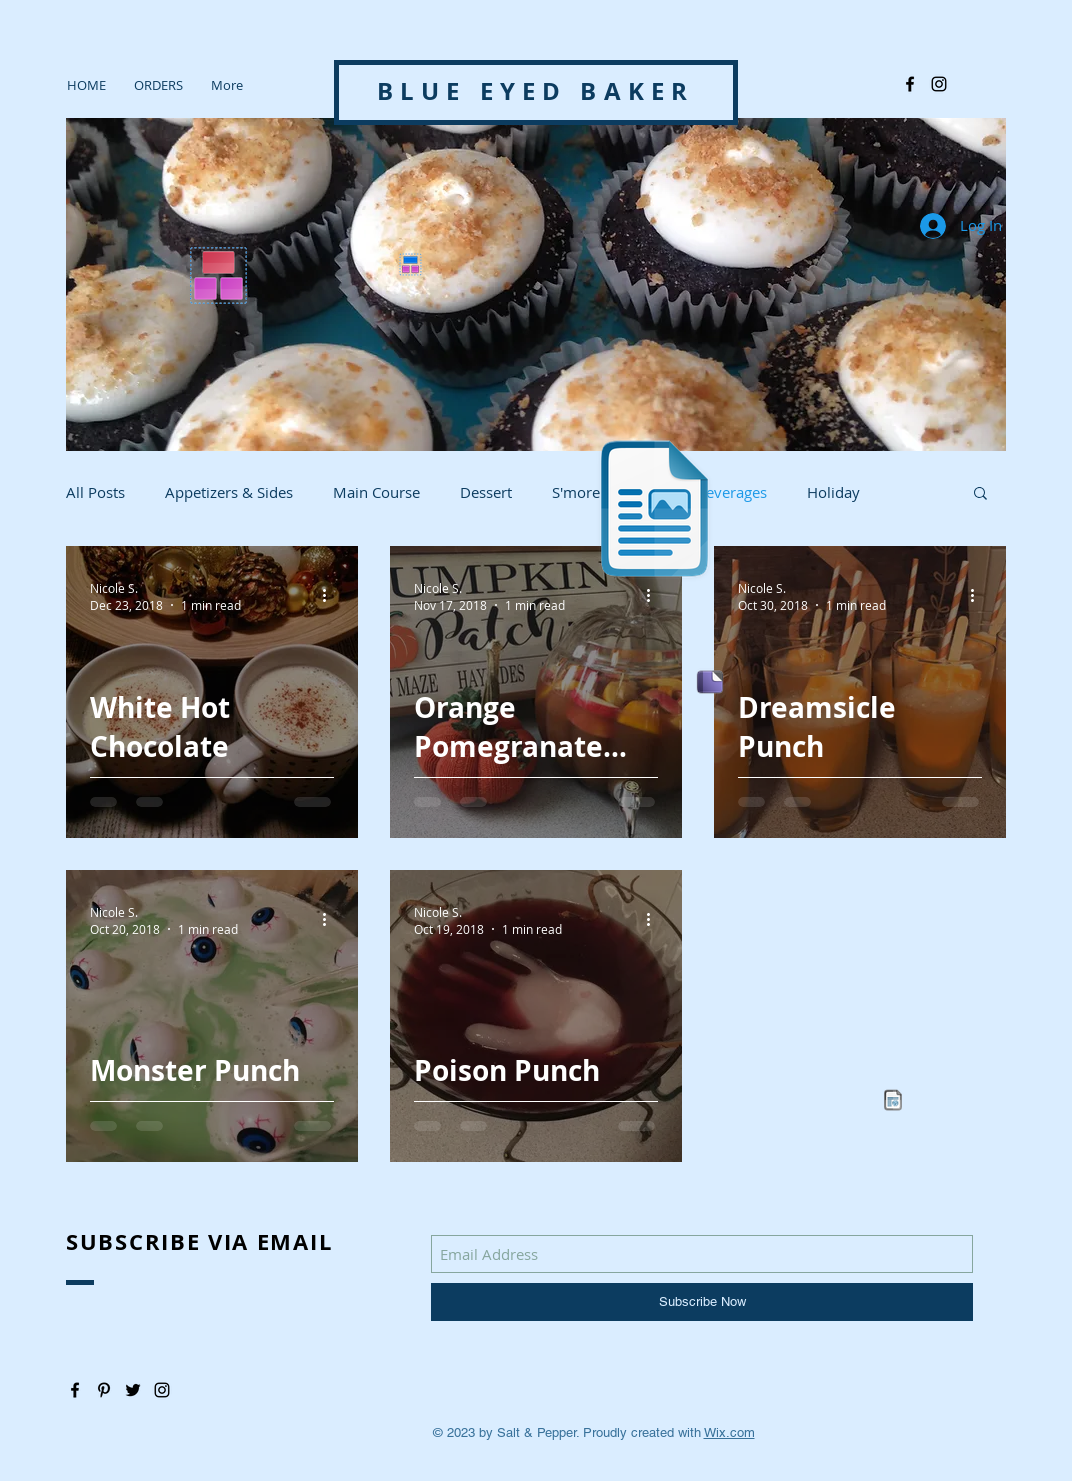 This screenshot has height=1481, width=1072. I want to click on open a web template document file, so click(893, 1100).